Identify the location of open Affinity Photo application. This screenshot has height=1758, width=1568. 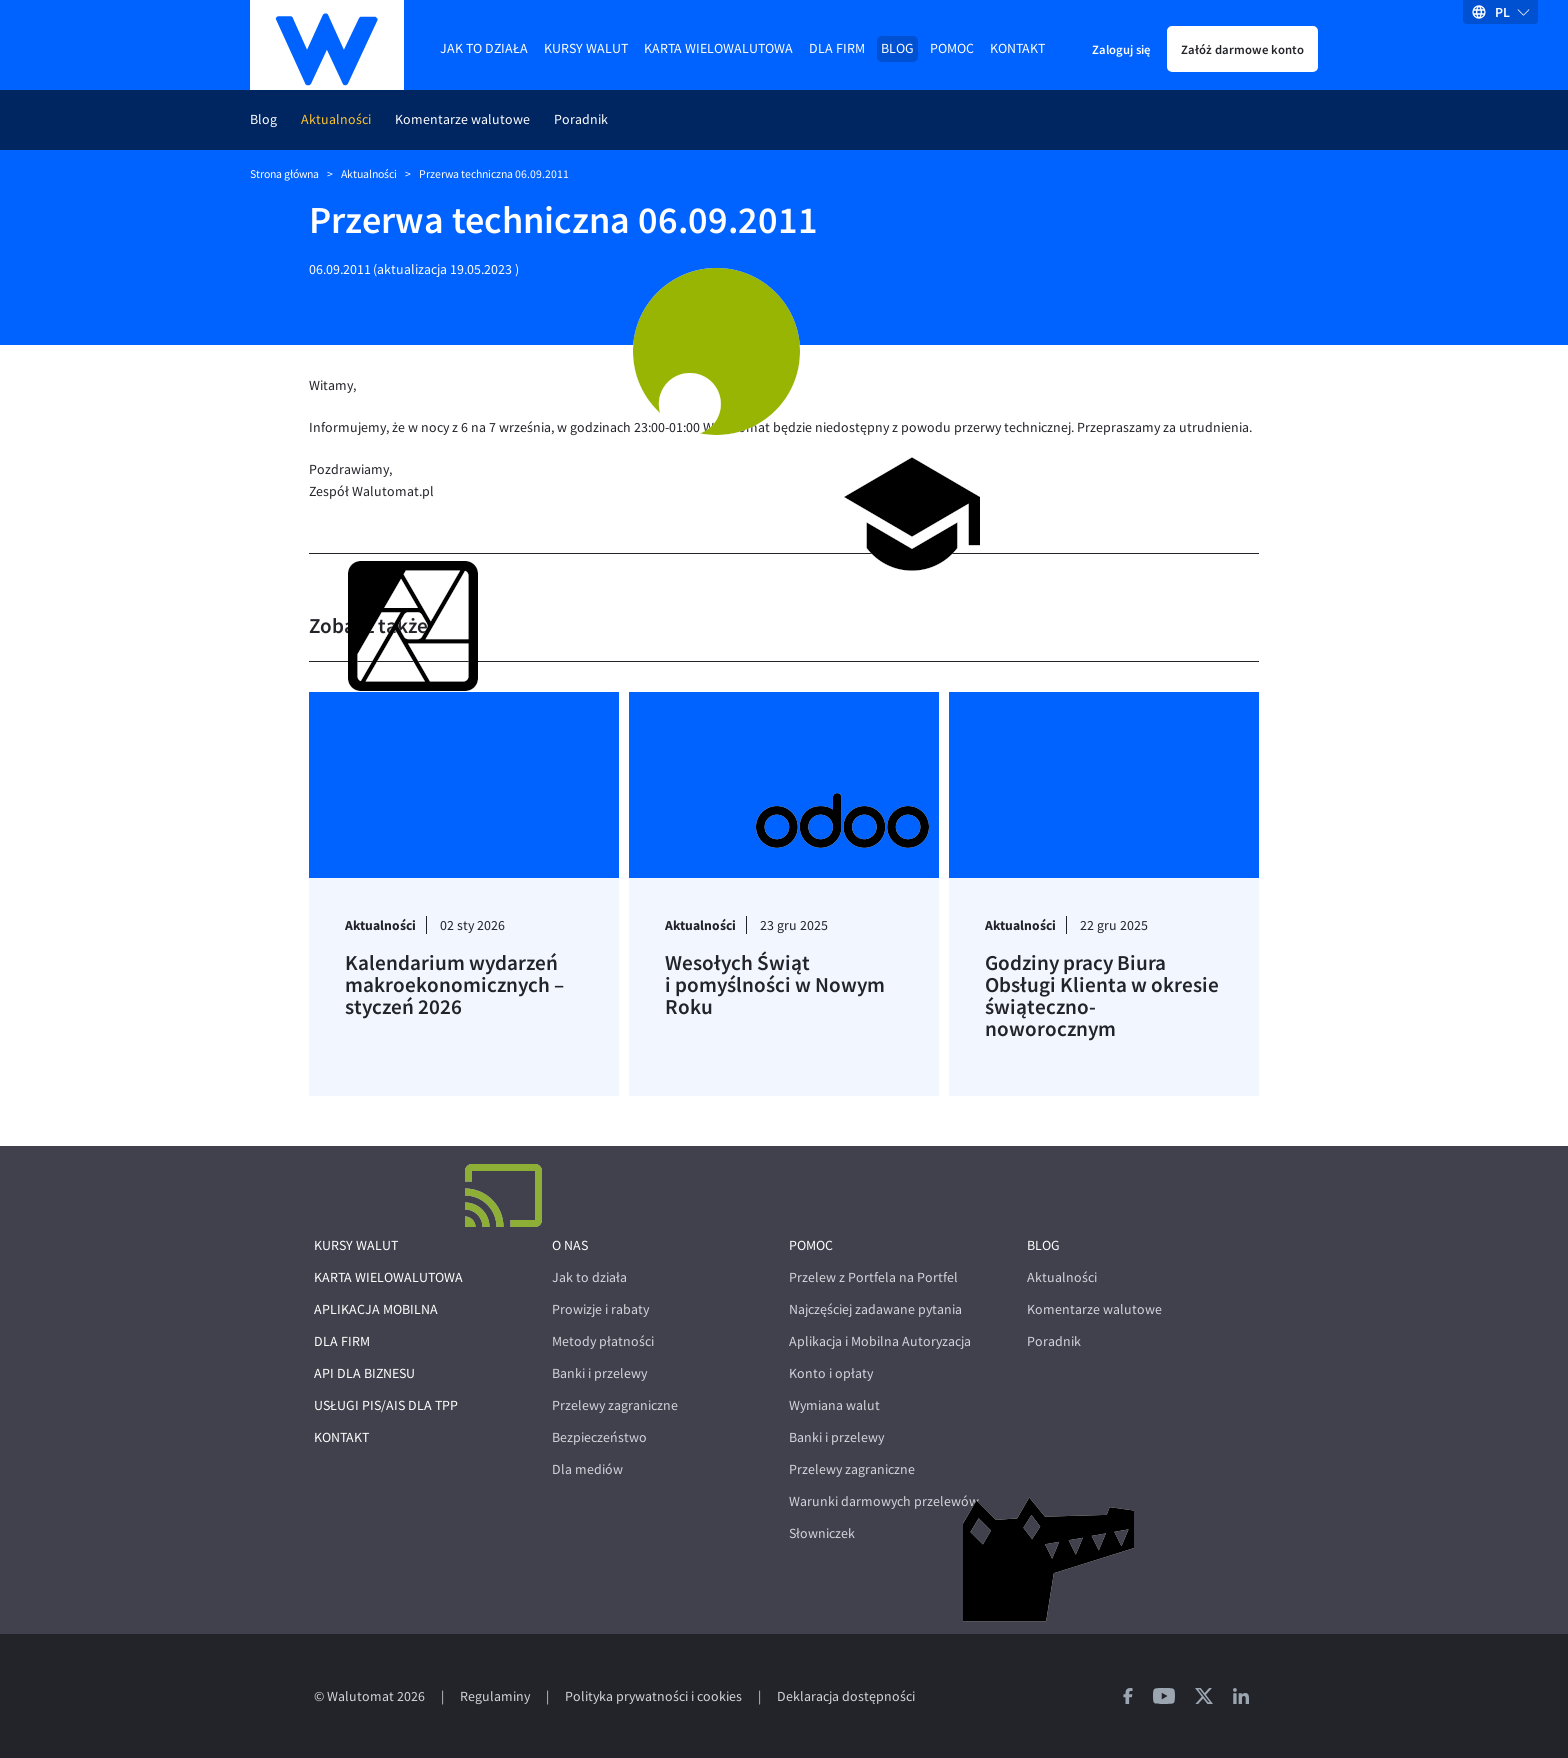
(413, 626).